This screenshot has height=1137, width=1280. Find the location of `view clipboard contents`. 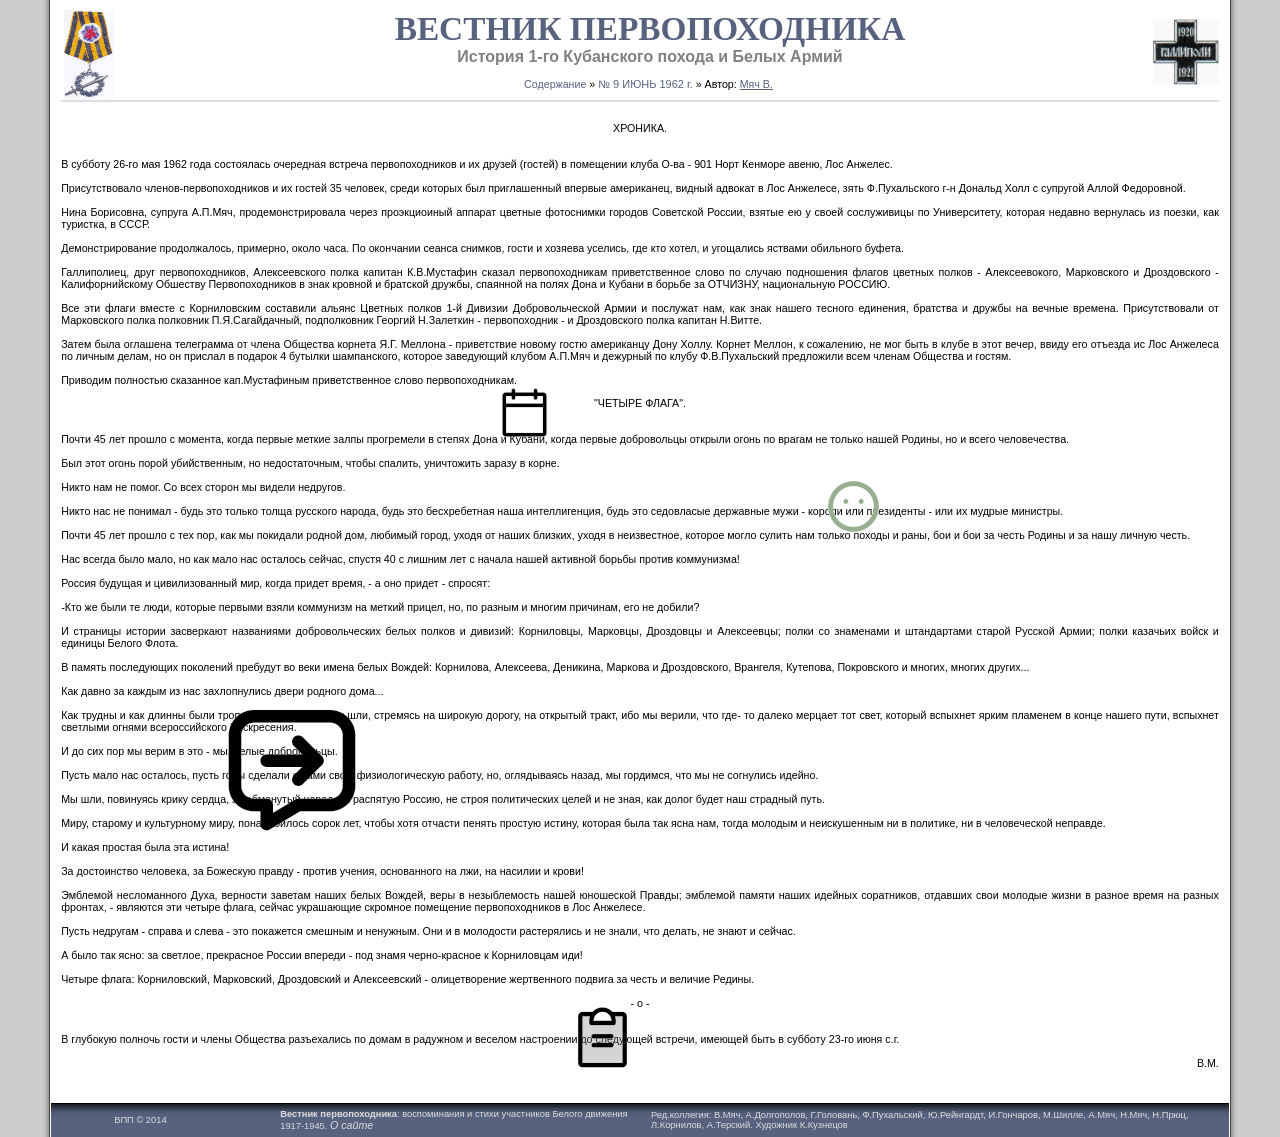

view clipboard contents is located at coordinates (602, 1038).